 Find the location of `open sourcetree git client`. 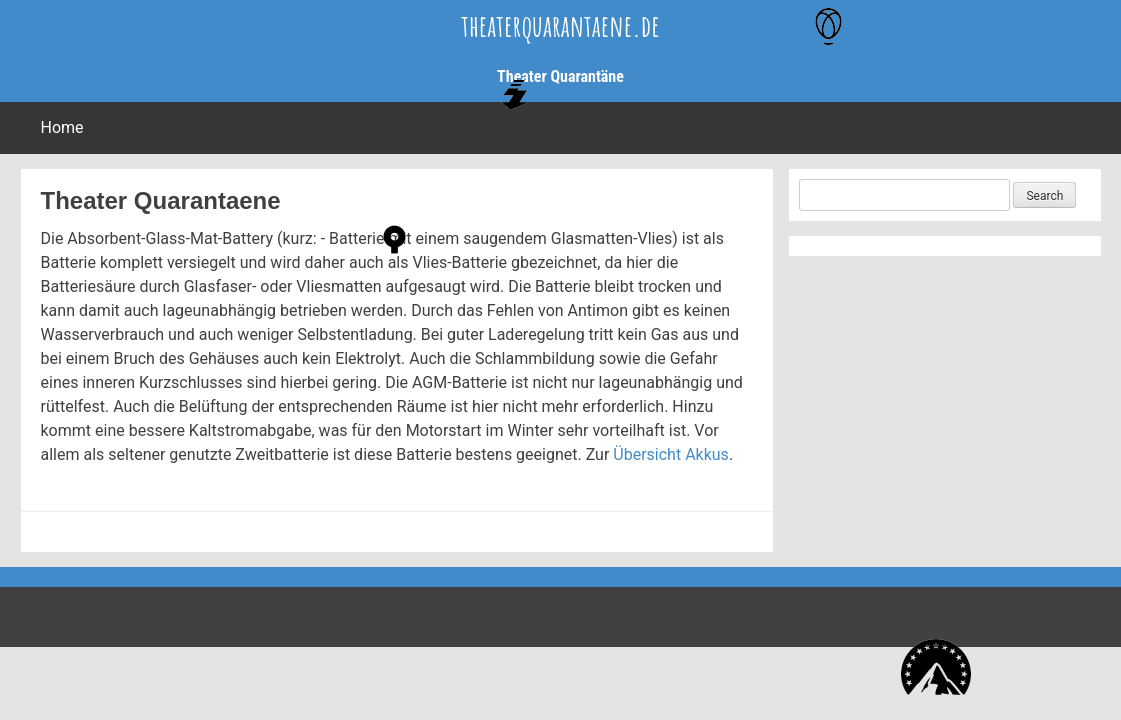

open sourcetree git client is located at coordinates (394, 239).